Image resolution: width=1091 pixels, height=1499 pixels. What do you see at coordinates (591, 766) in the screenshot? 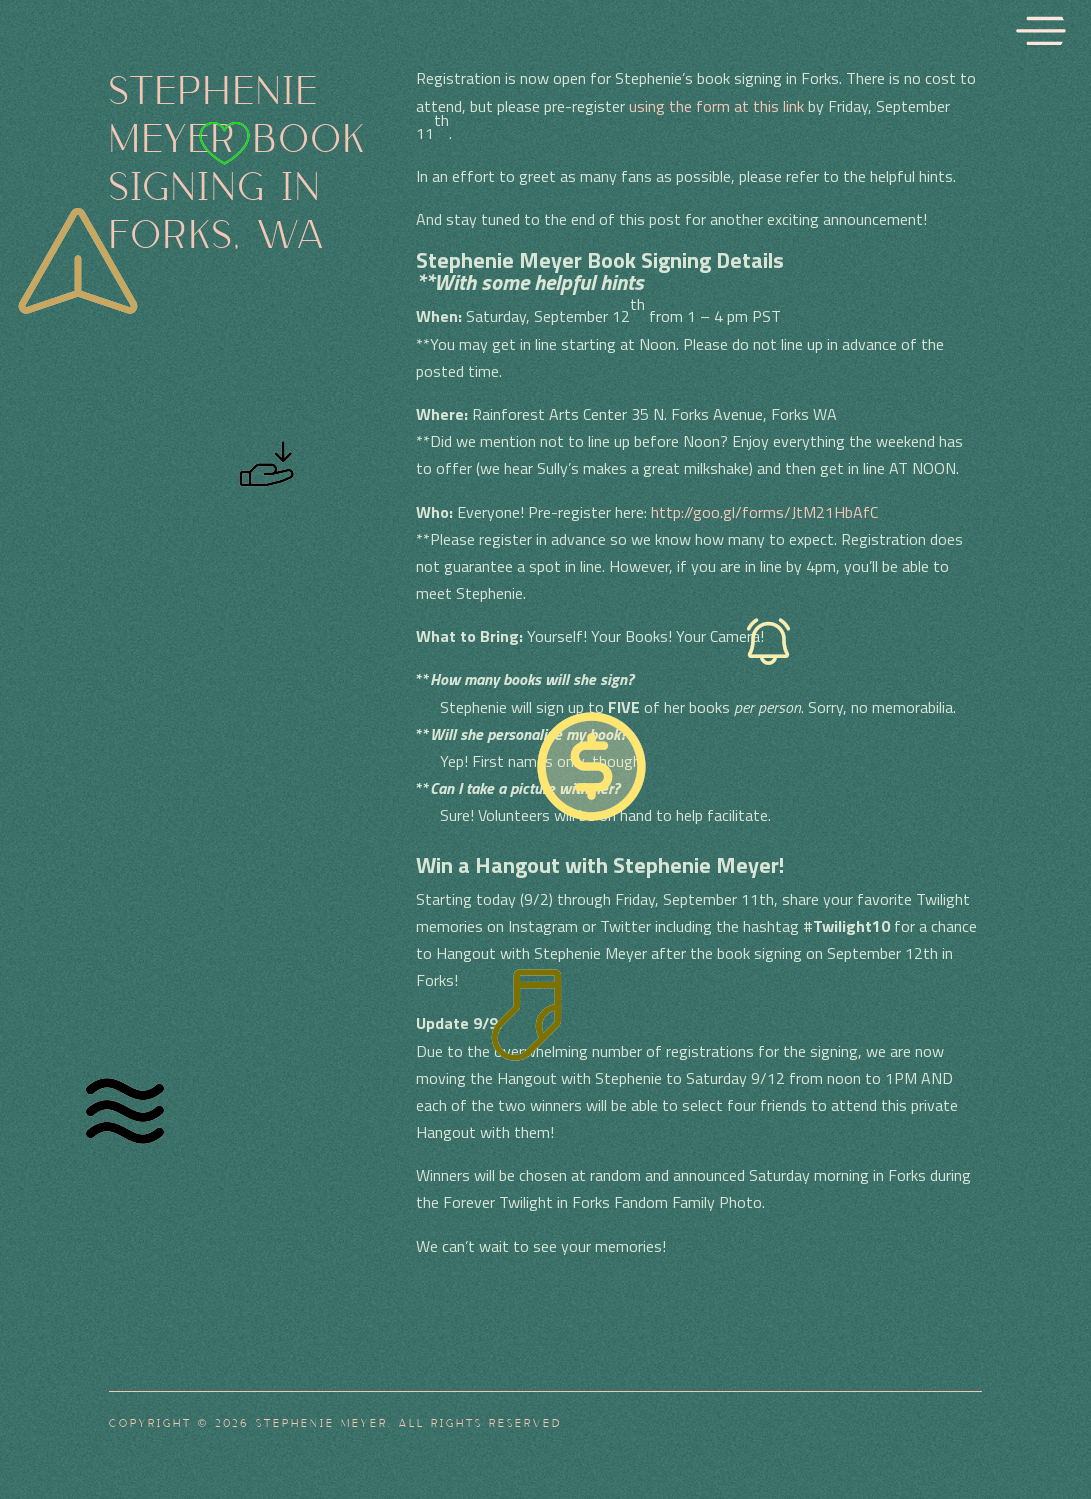
I see `view account balance or financial summary` at bounding box center [591, 766].